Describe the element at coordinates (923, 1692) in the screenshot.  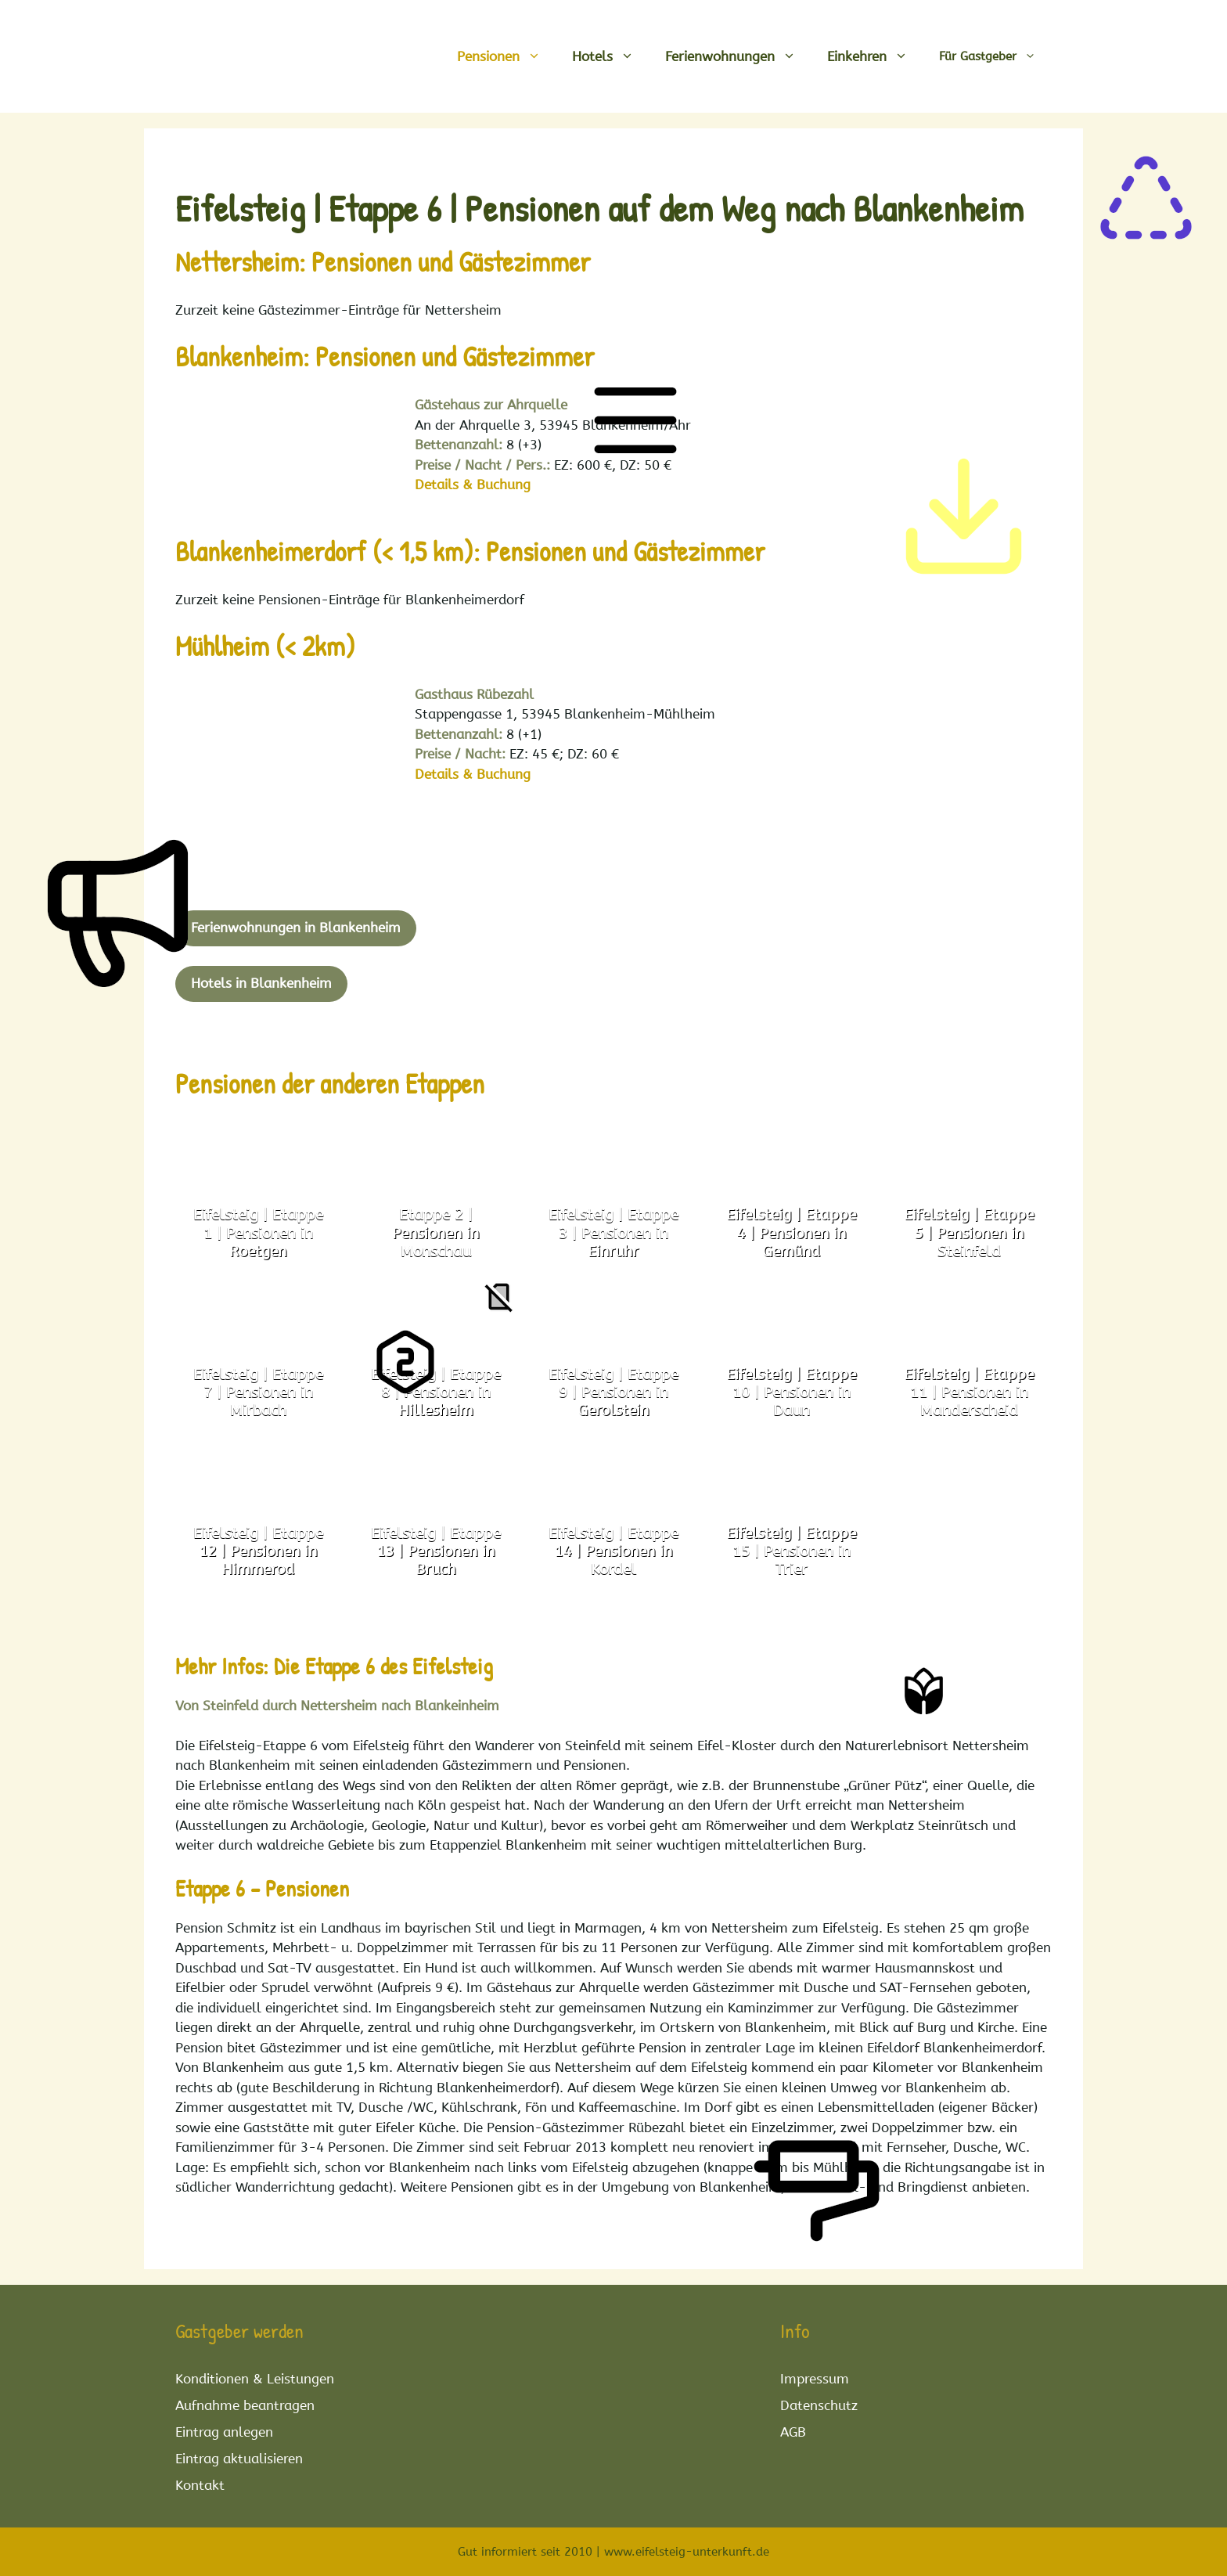
I see `filter by grain or wheat products` at that location.